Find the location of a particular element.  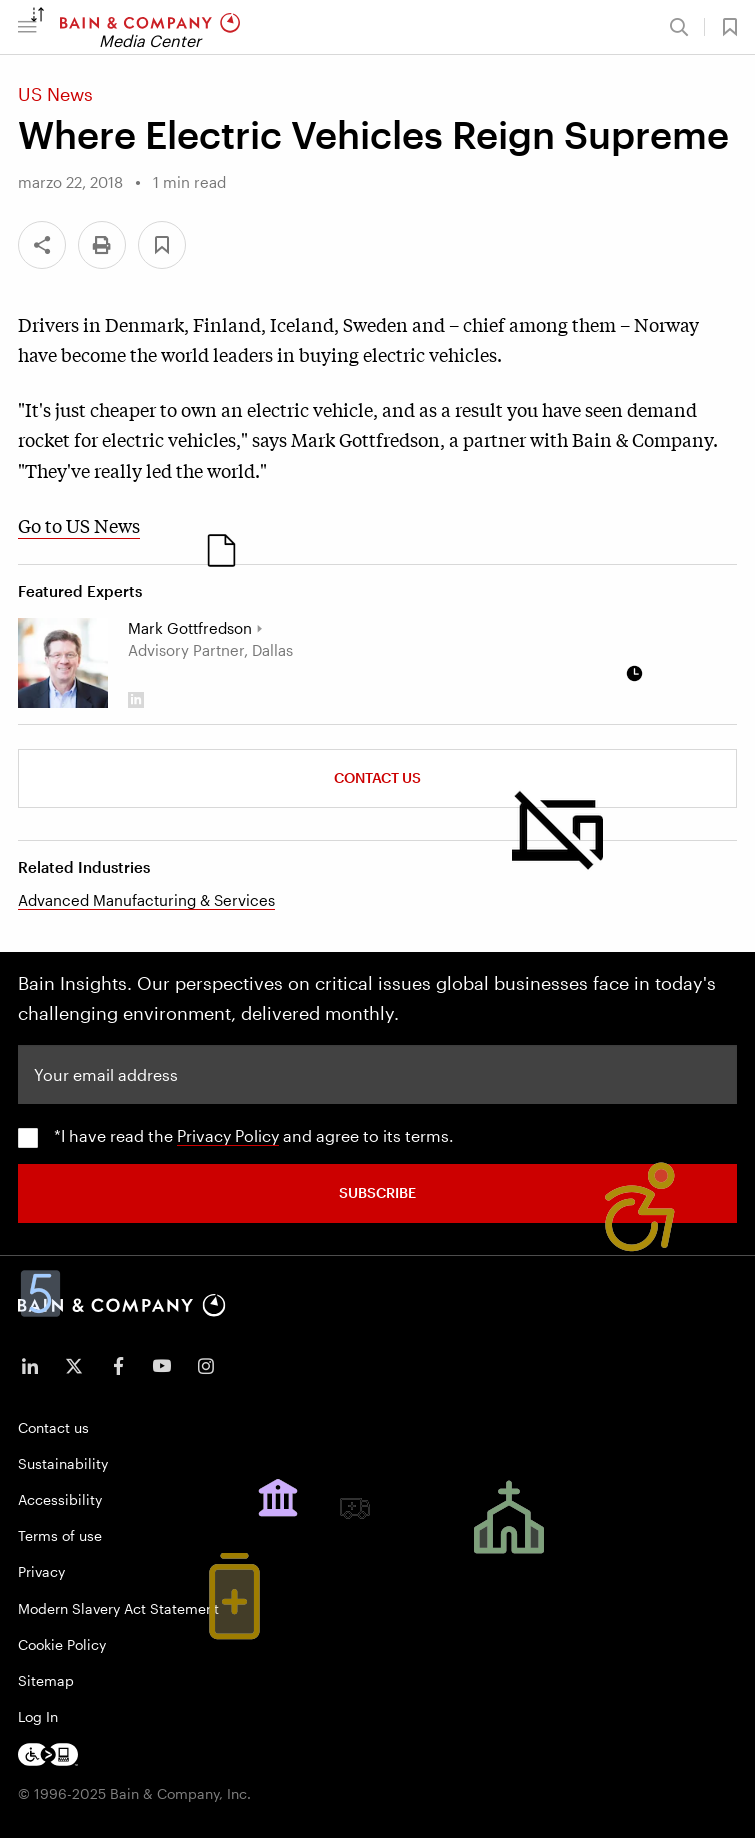

indicates the number five in a sequence or list is located at coordinates (40, 1293).